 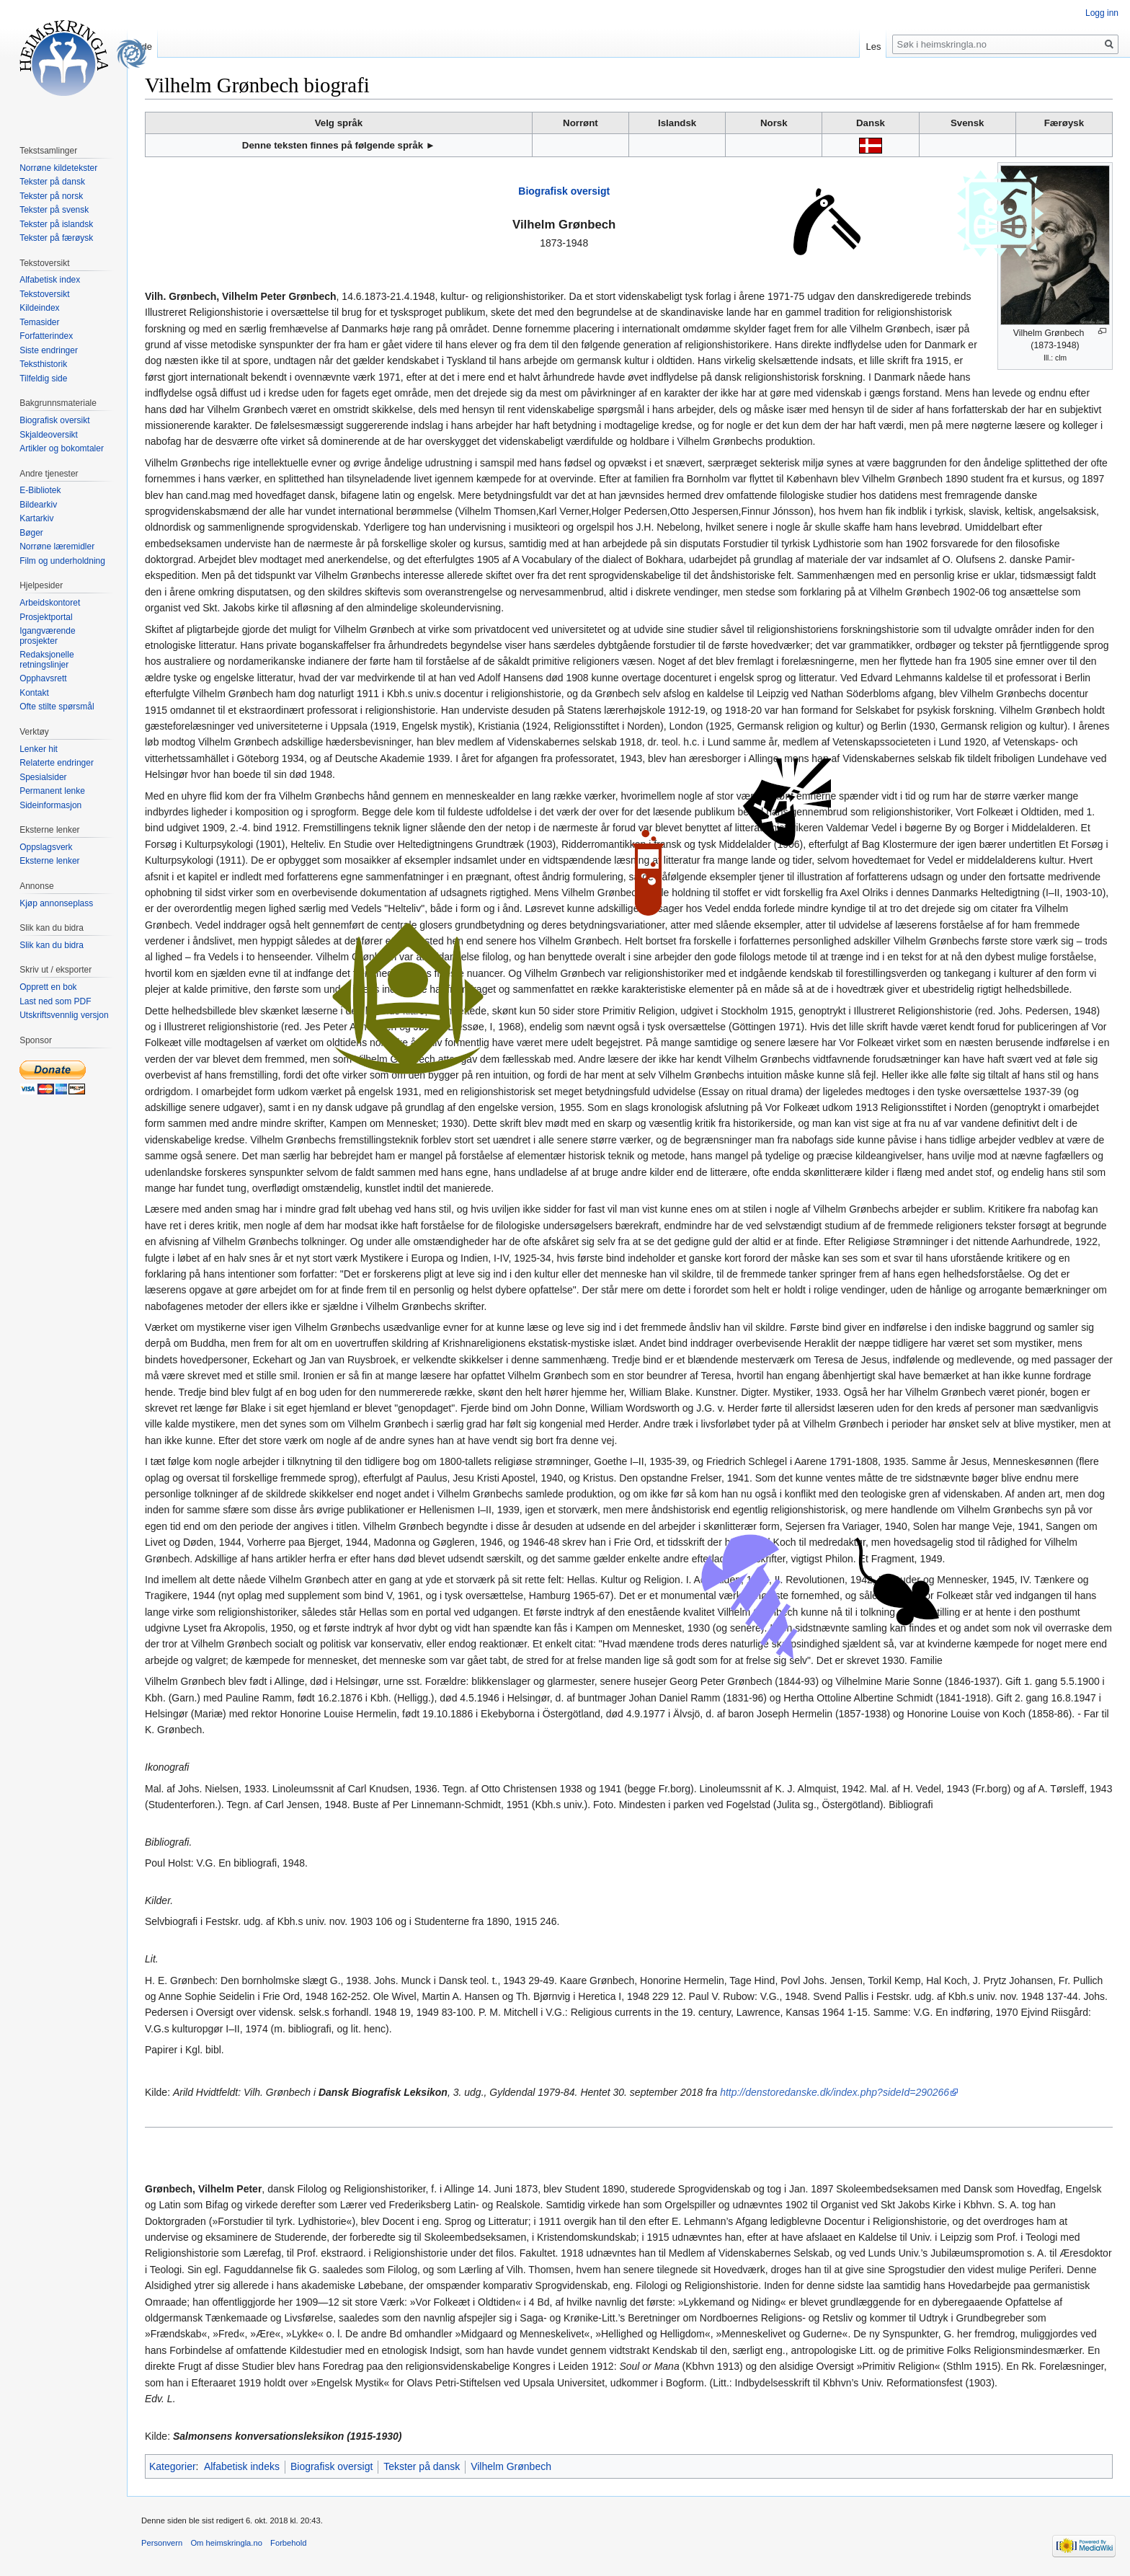 What do you see at coordinates (898, 1581) in the screenshot?
I see `select mouse character or pet` at bounding box center [898, 1581].